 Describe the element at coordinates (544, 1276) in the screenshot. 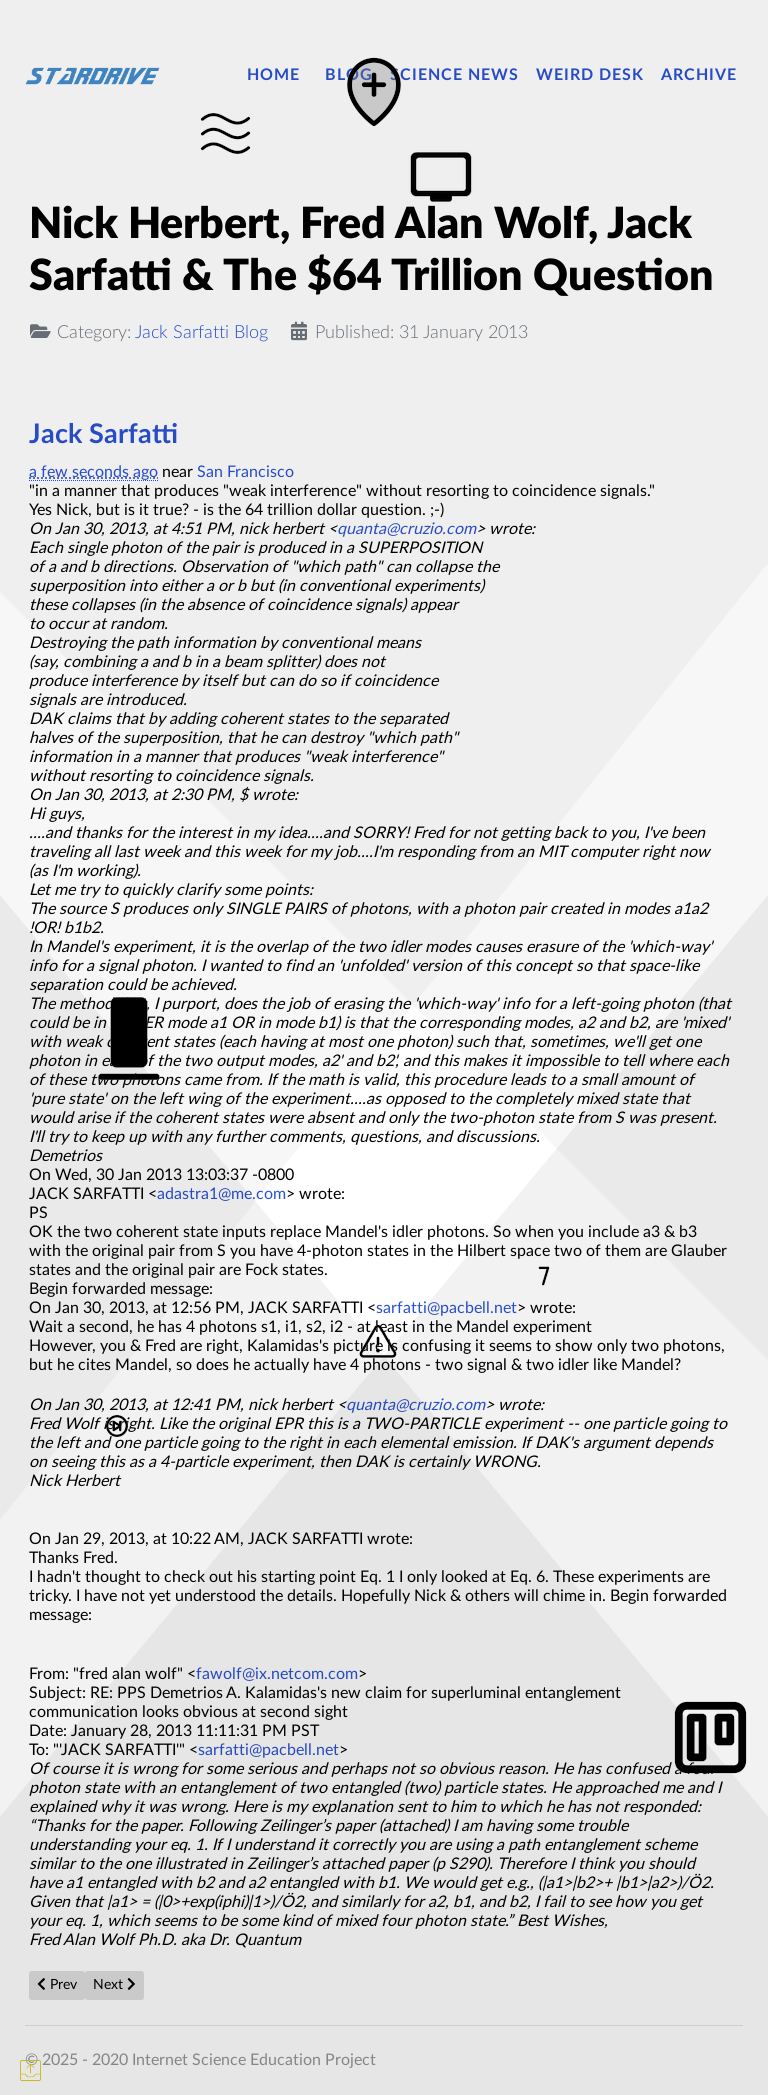

I see `indicates the number seven in a list or ranking` at that location.